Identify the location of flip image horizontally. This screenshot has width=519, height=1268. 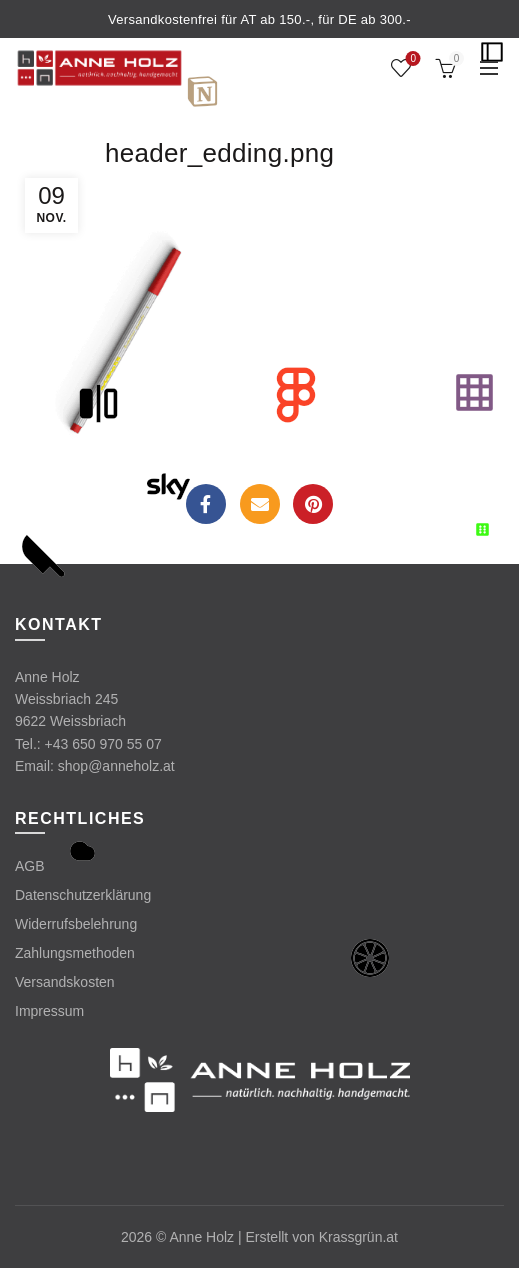
(98, 403).